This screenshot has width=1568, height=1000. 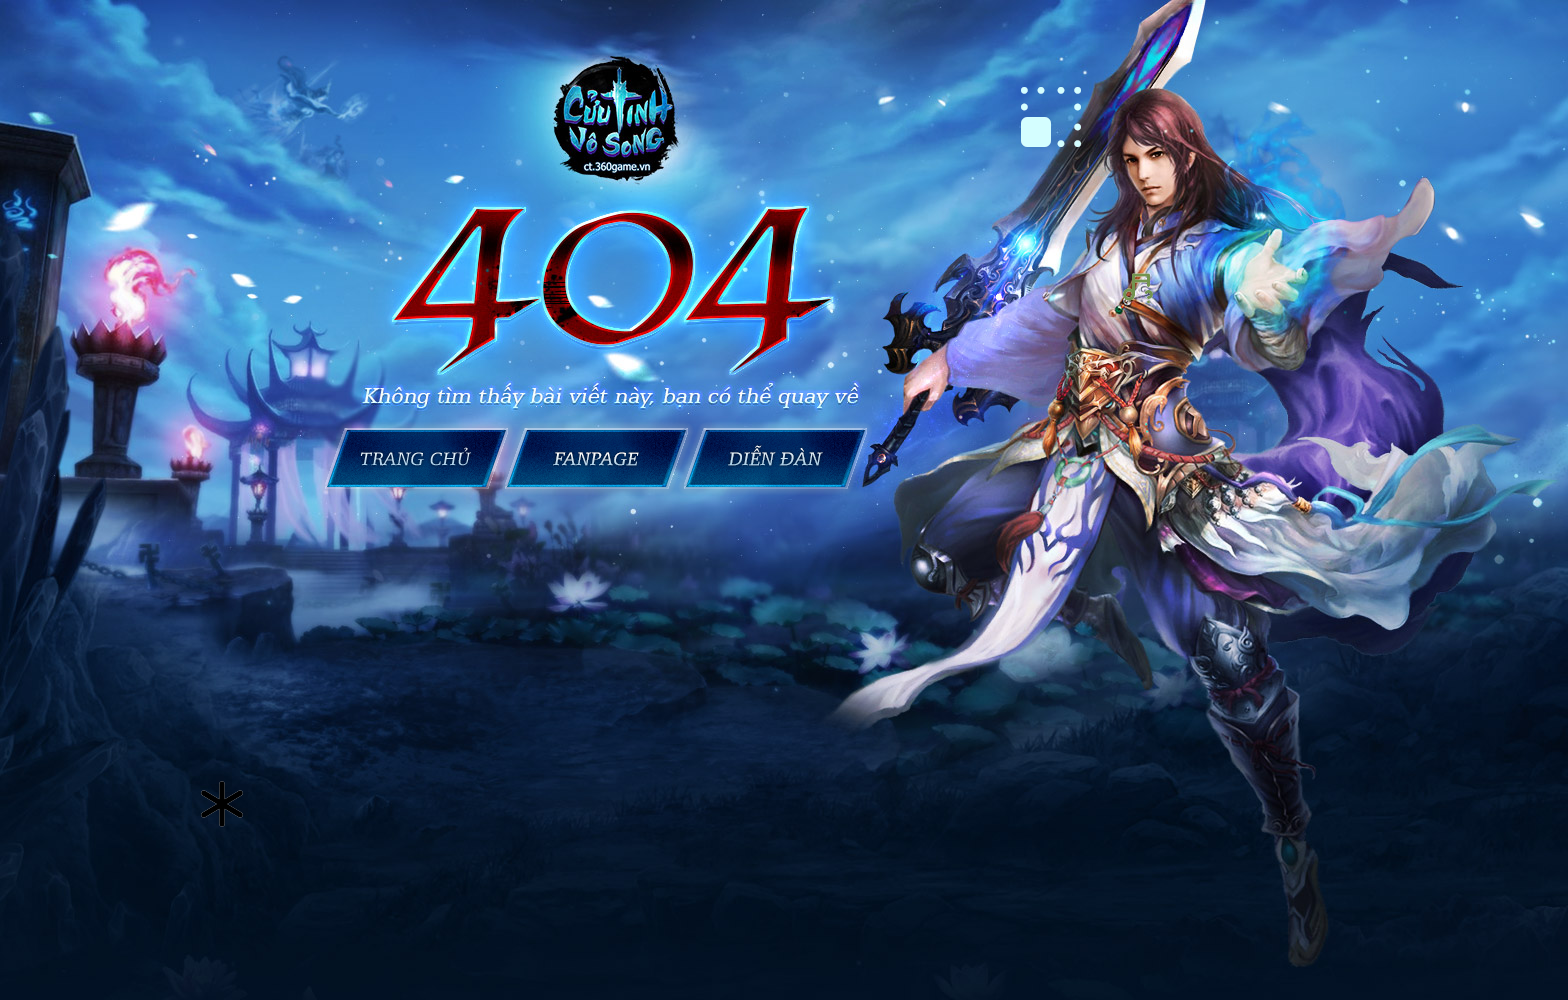 What do you see at coordinates (1051, 117) in the screenshot?
I see `align content to bottom-left corner` at bounding box center [1051, 117].